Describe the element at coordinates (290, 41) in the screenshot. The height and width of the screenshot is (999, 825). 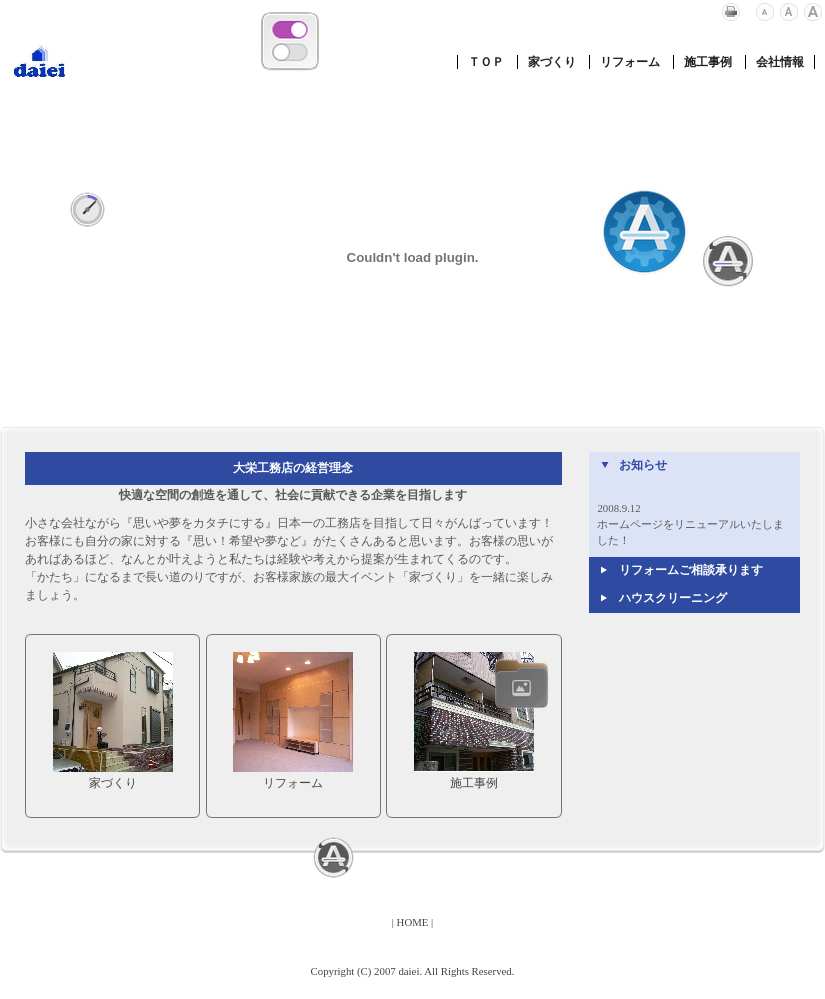
I see `open unity tweak tool settings` at that location.